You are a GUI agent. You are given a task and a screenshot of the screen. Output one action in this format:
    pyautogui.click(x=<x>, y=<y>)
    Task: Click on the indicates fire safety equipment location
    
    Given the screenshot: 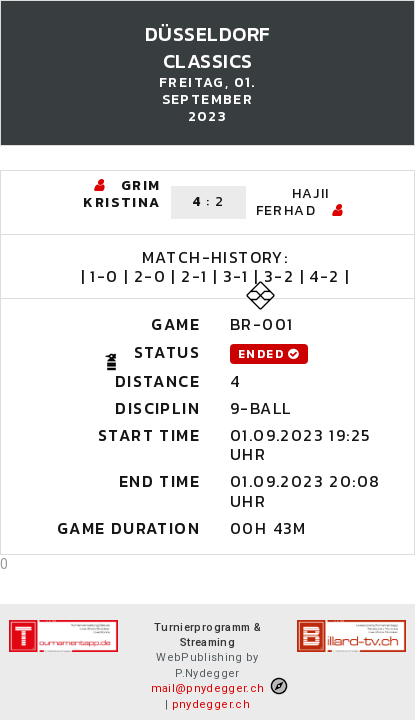 What is the action you would take?
    pyautogui.click(x=111, y=361)
    